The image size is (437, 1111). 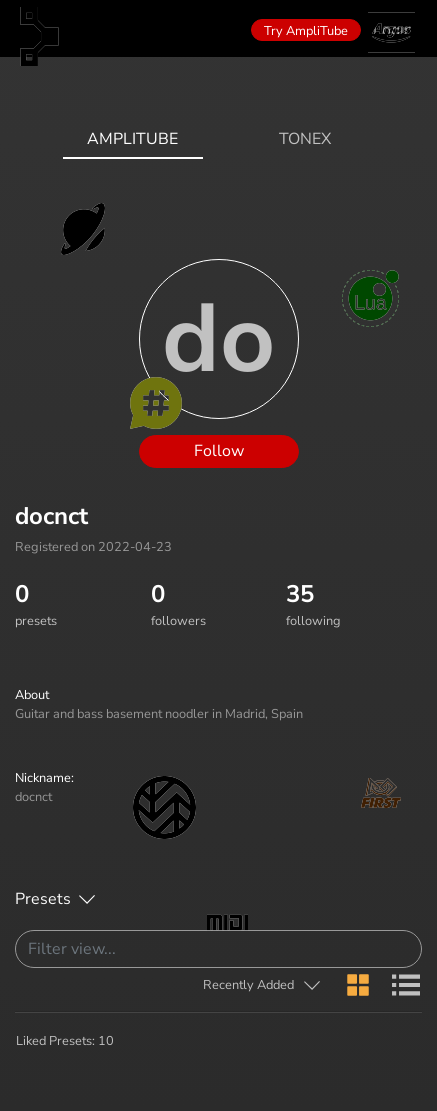 I want to click on wasabi cloud storage service logo, so click(x=164, y=807).